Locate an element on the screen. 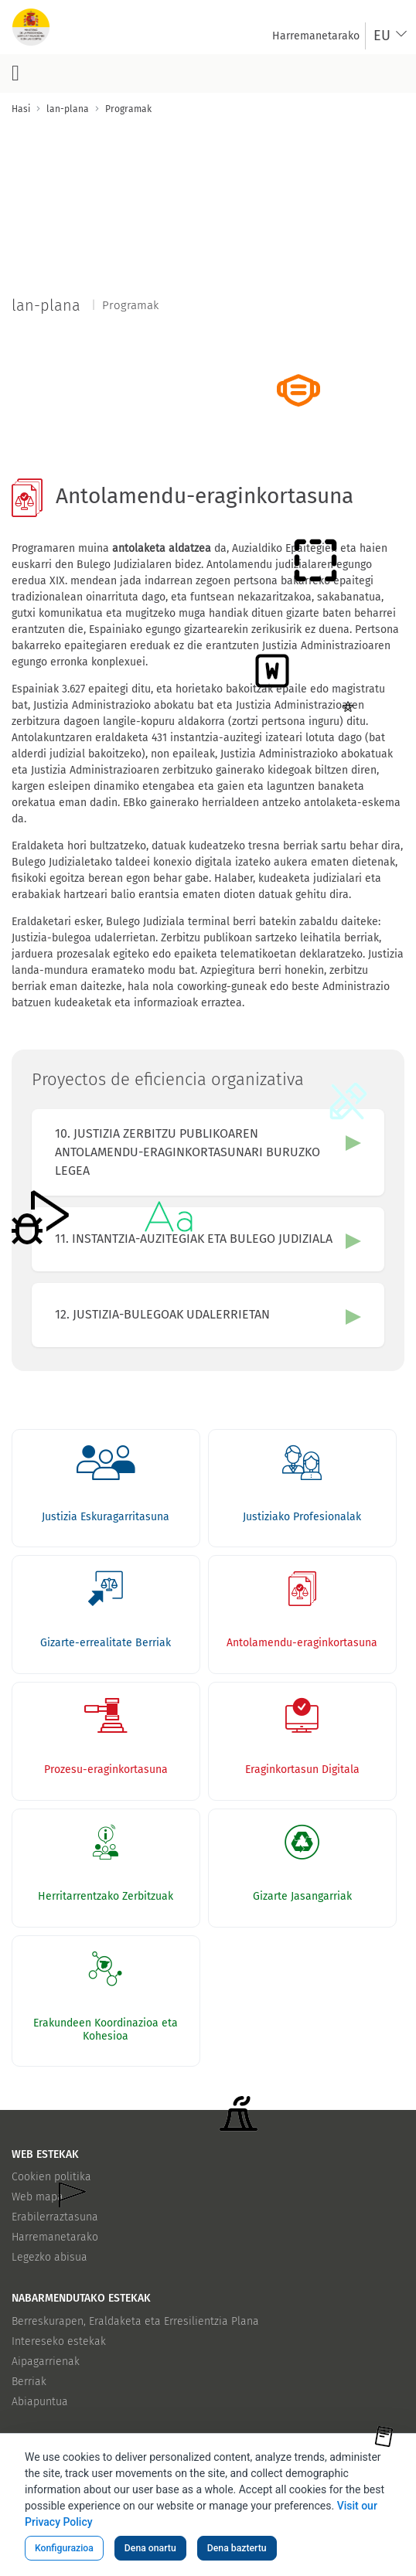 Image resolution: width=416 pixels, height=2576 pixels. keyboard key for the letter W is located at coordinates (272, 671).